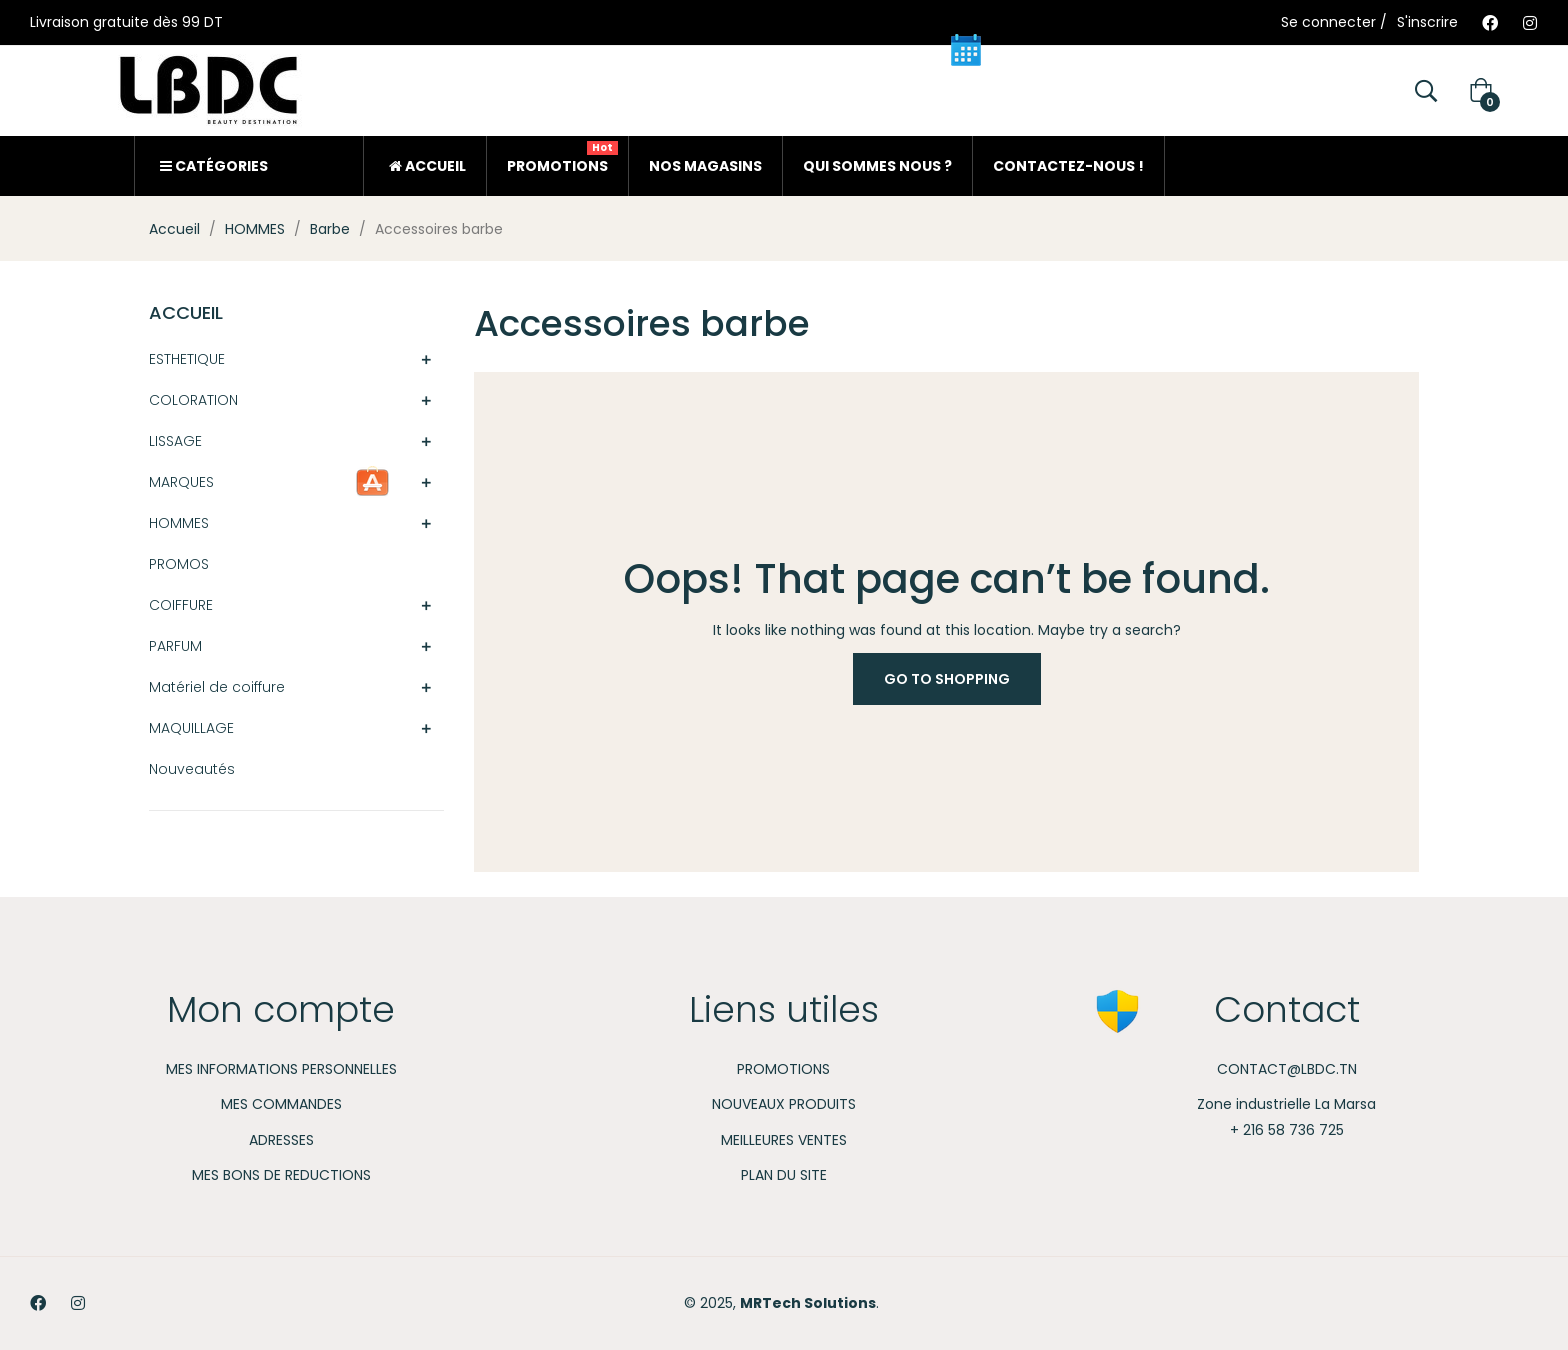 Image resolution: width=1568 pixels, height=1350 pixels. What do you see at coordinates (966, 51) in the screenshot?
I see `open the calendar app` at bounding box center [966, 51].